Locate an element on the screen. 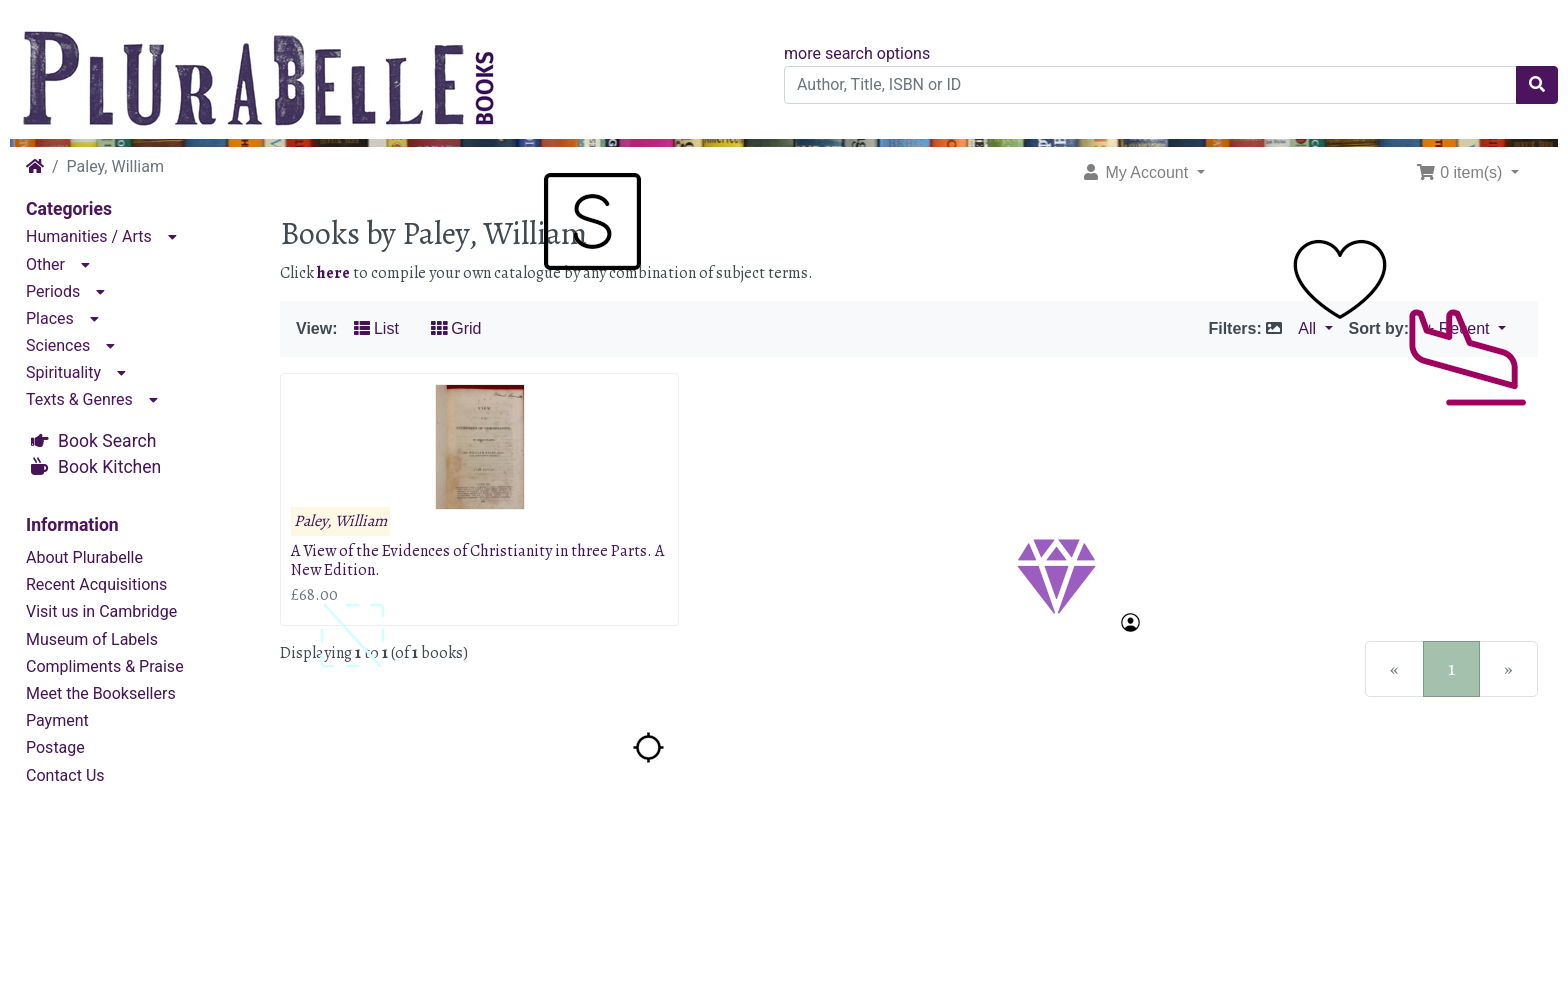  indicates flight arrival or landing status is located at coordinates (1461, 357).